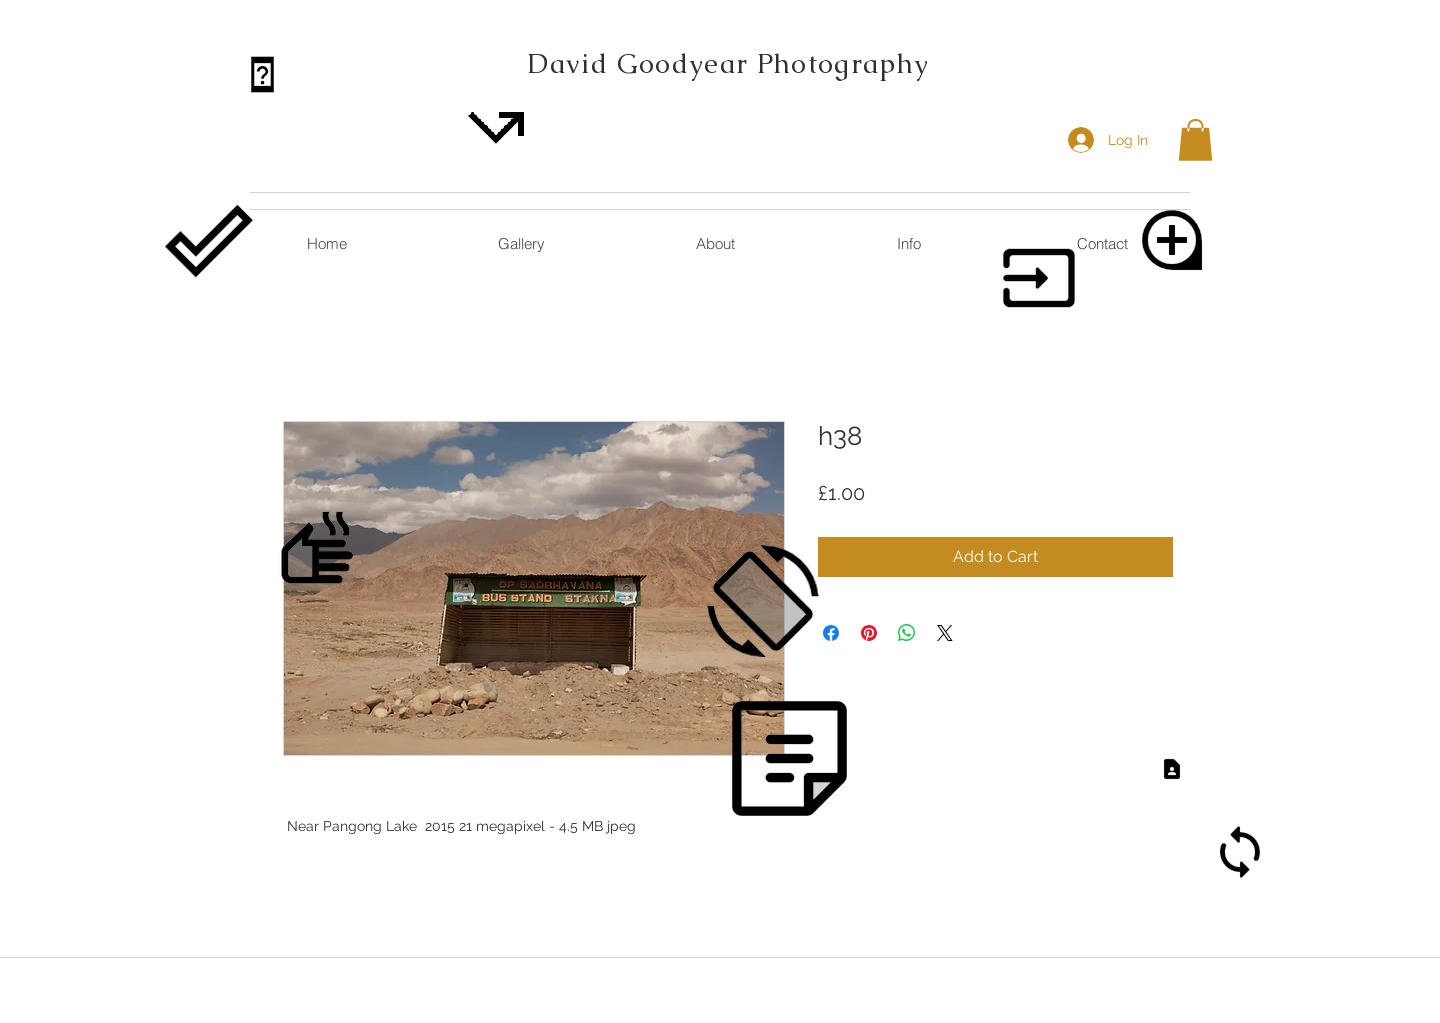 The width and height of the screenshot is (1440, 1023). I want to click on unknown or unrecognized device connected, so click(262, 74).